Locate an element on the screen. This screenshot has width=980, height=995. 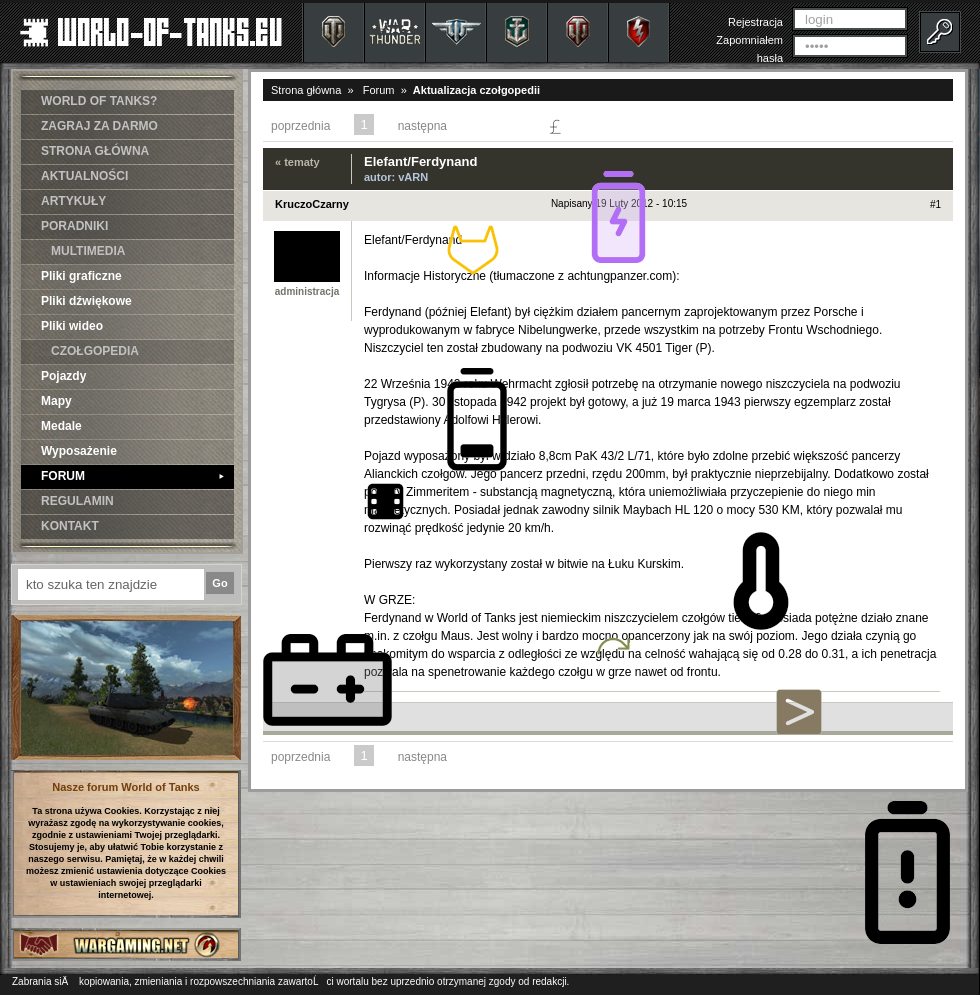
access video or film content is located at coordinates (385, 501).